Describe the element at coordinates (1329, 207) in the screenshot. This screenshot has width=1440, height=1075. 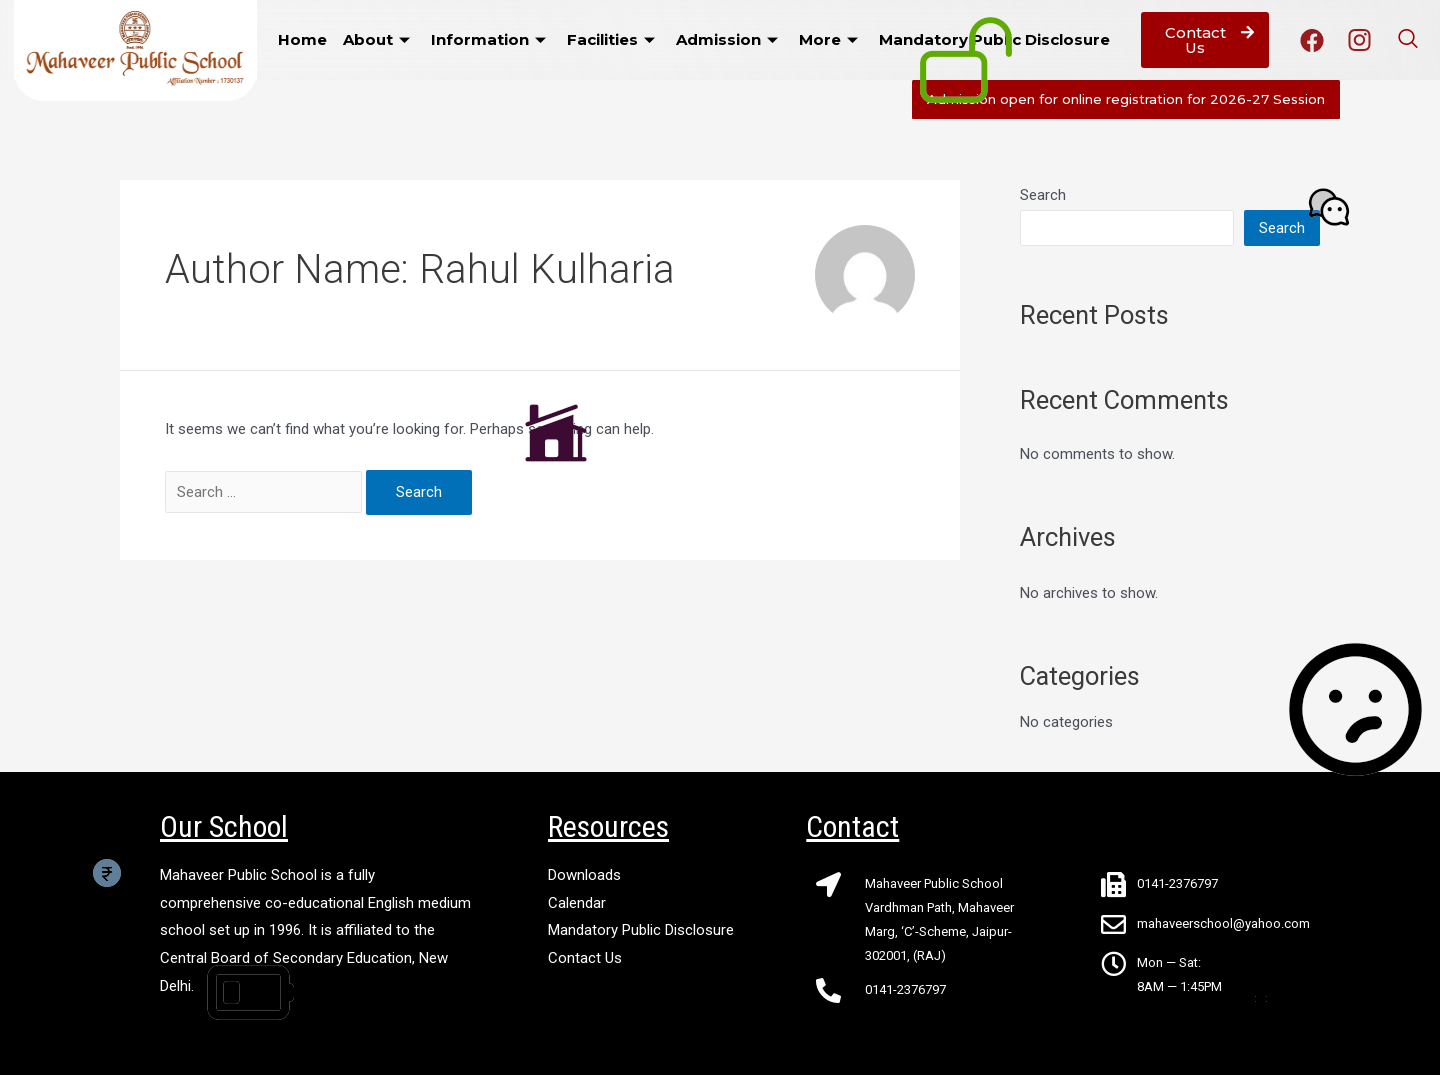
I see `open wechat messaging app` at that location.